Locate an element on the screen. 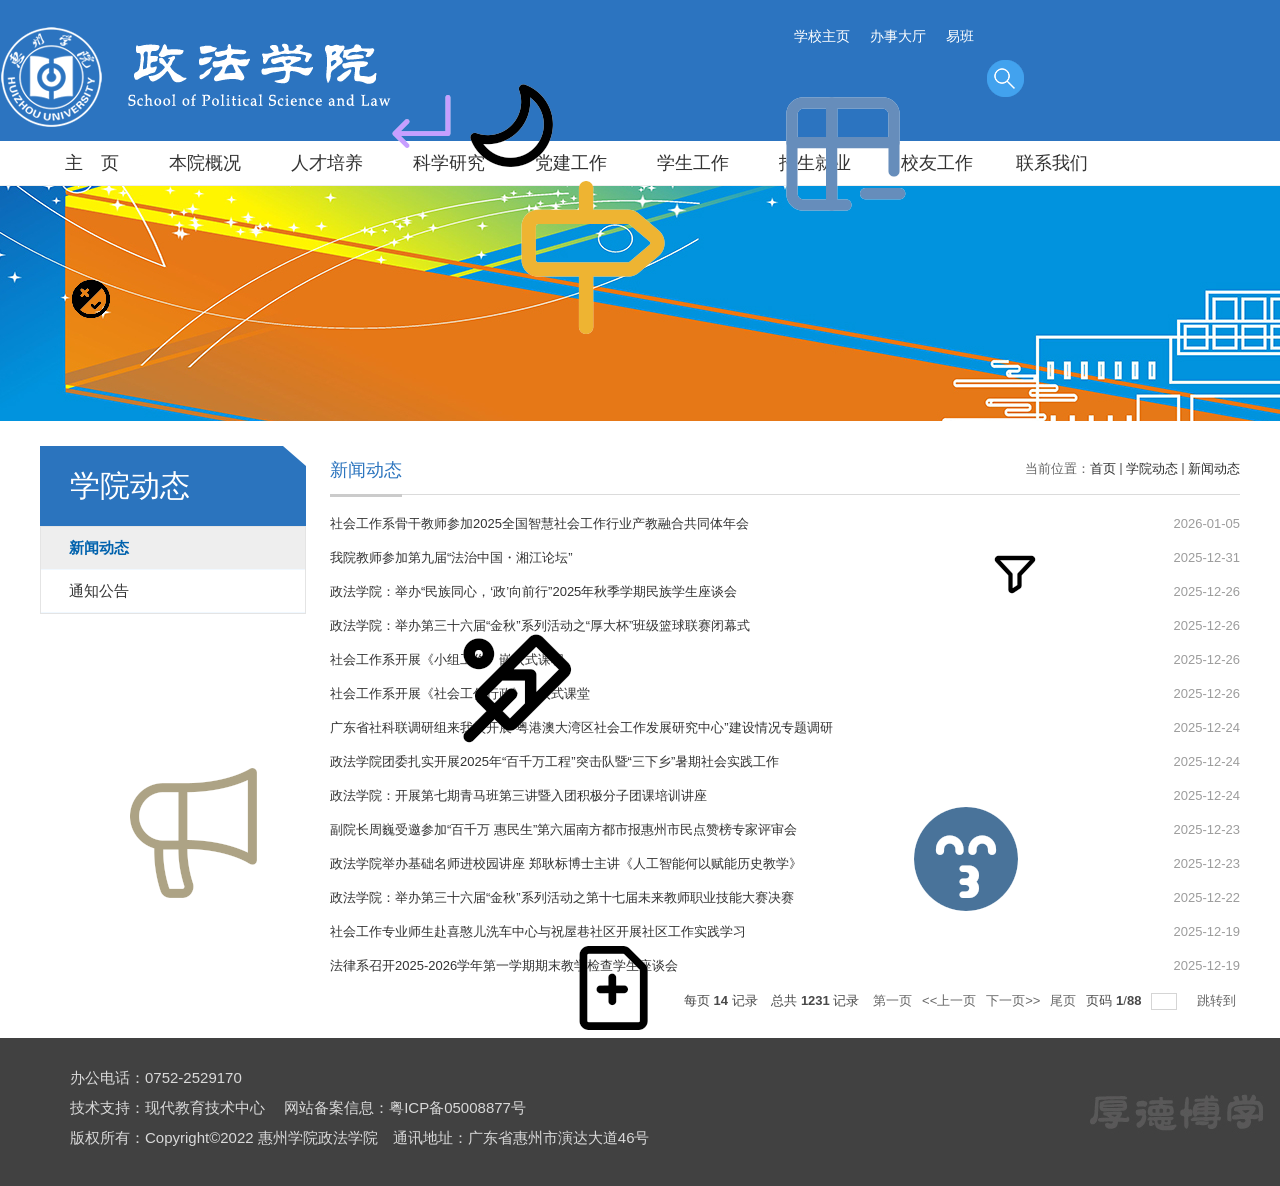 Image resolution: width=1280 pixels, height=1186 pixels. filter or sort content is located at coordinates (1015, 573).